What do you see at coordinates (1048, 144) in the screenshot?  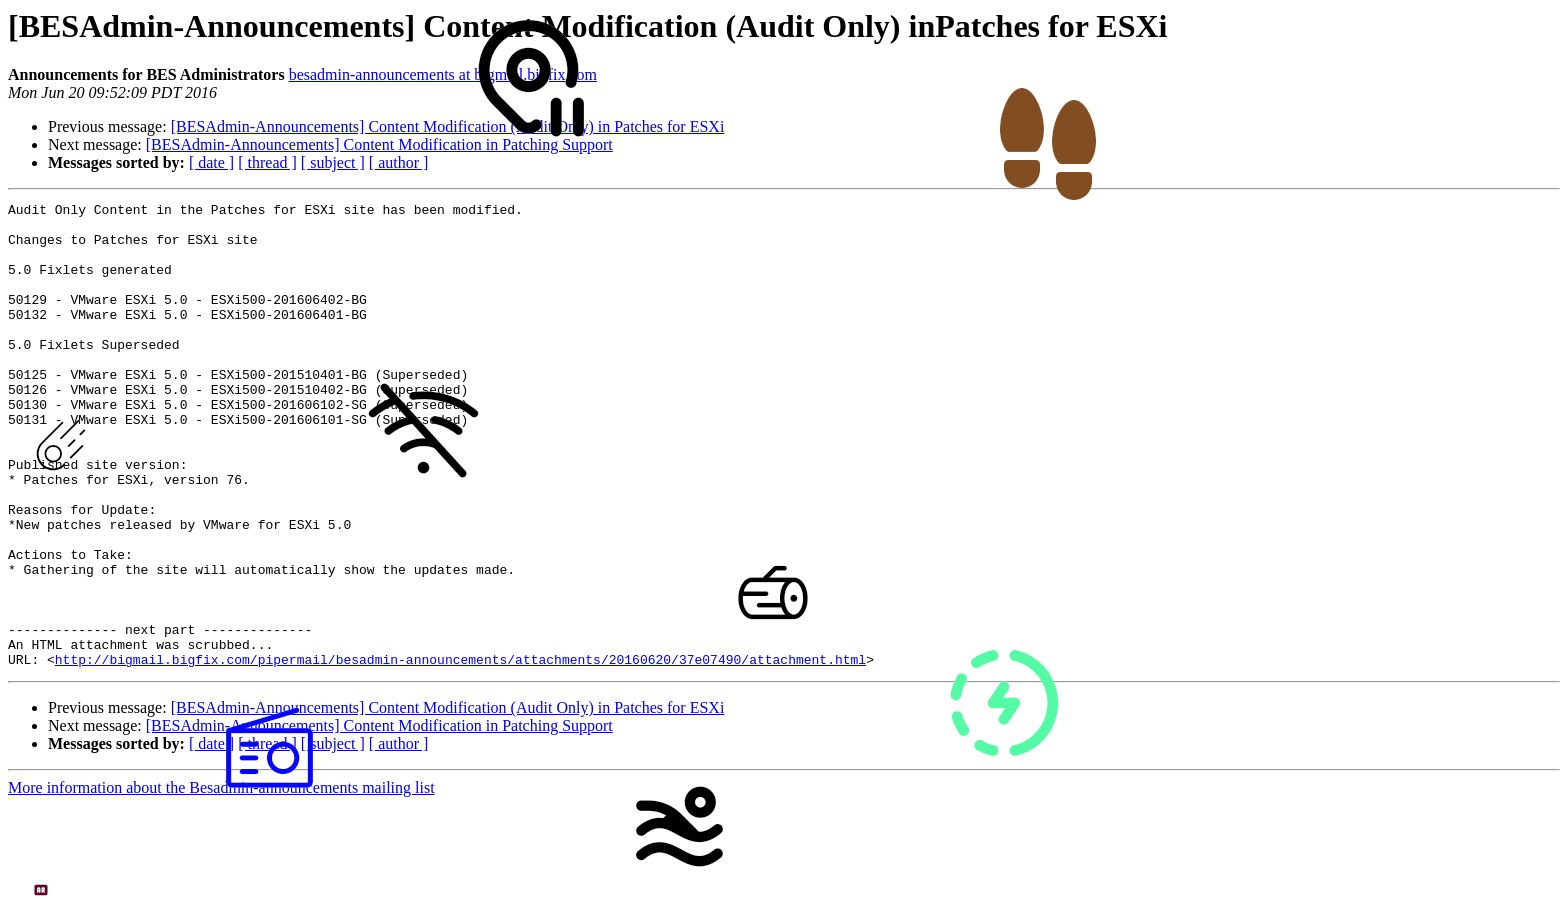 I see `view step tracking or walking activity` at bounding box center [1048, 144].